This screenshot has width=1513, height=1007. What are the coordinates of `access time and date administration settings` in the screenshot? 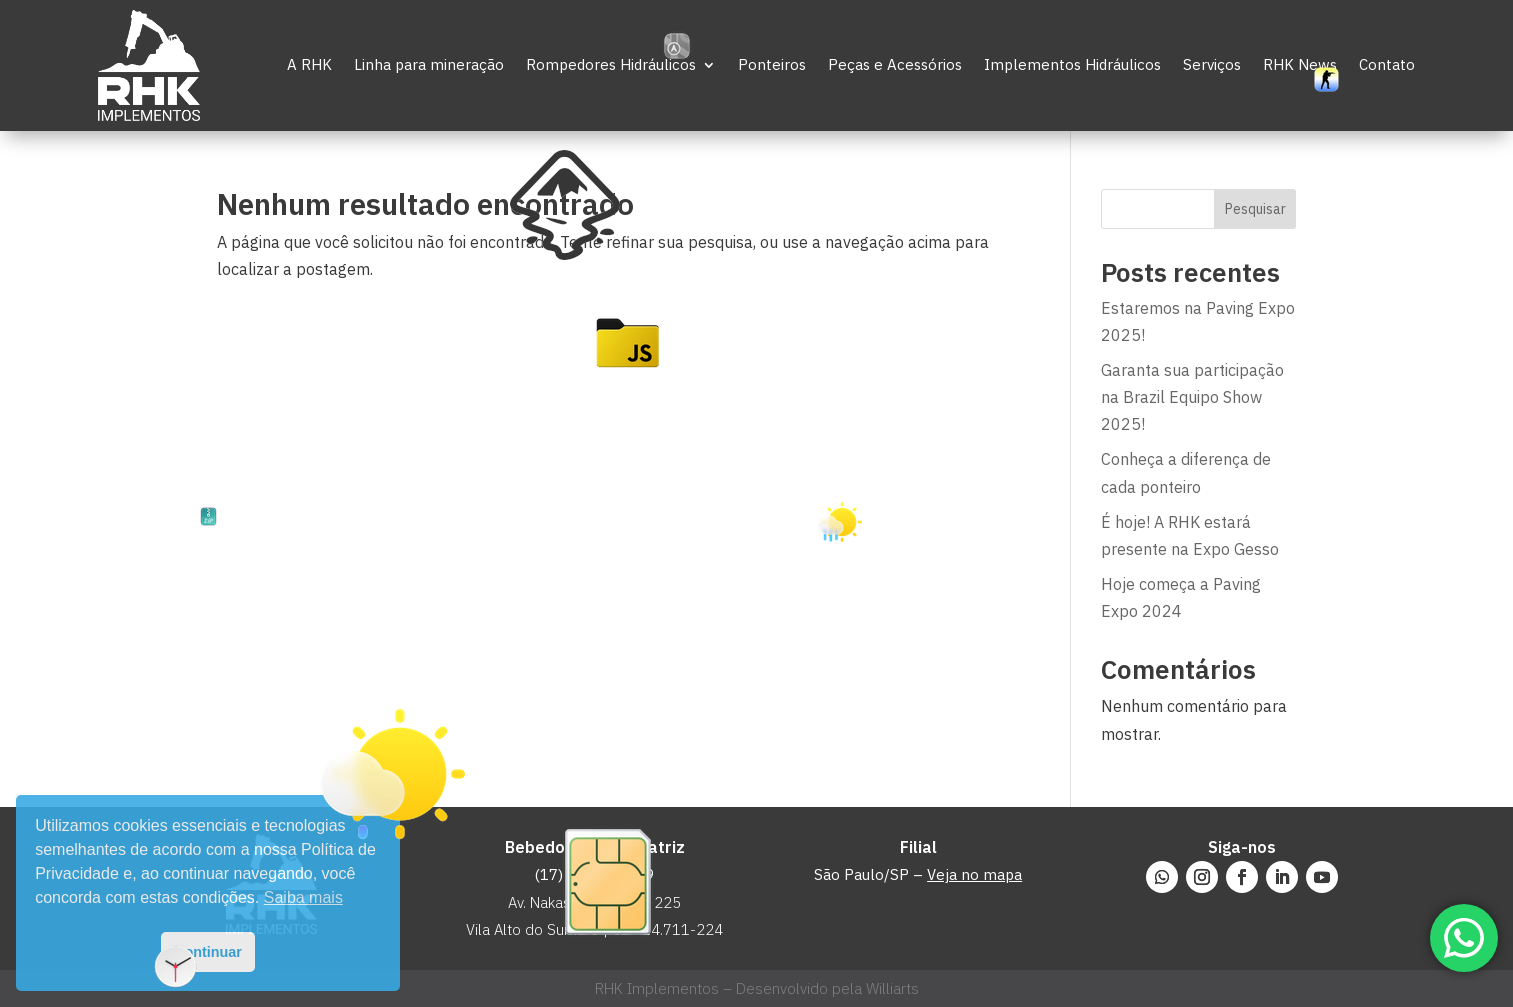 It's located at (175, 966).